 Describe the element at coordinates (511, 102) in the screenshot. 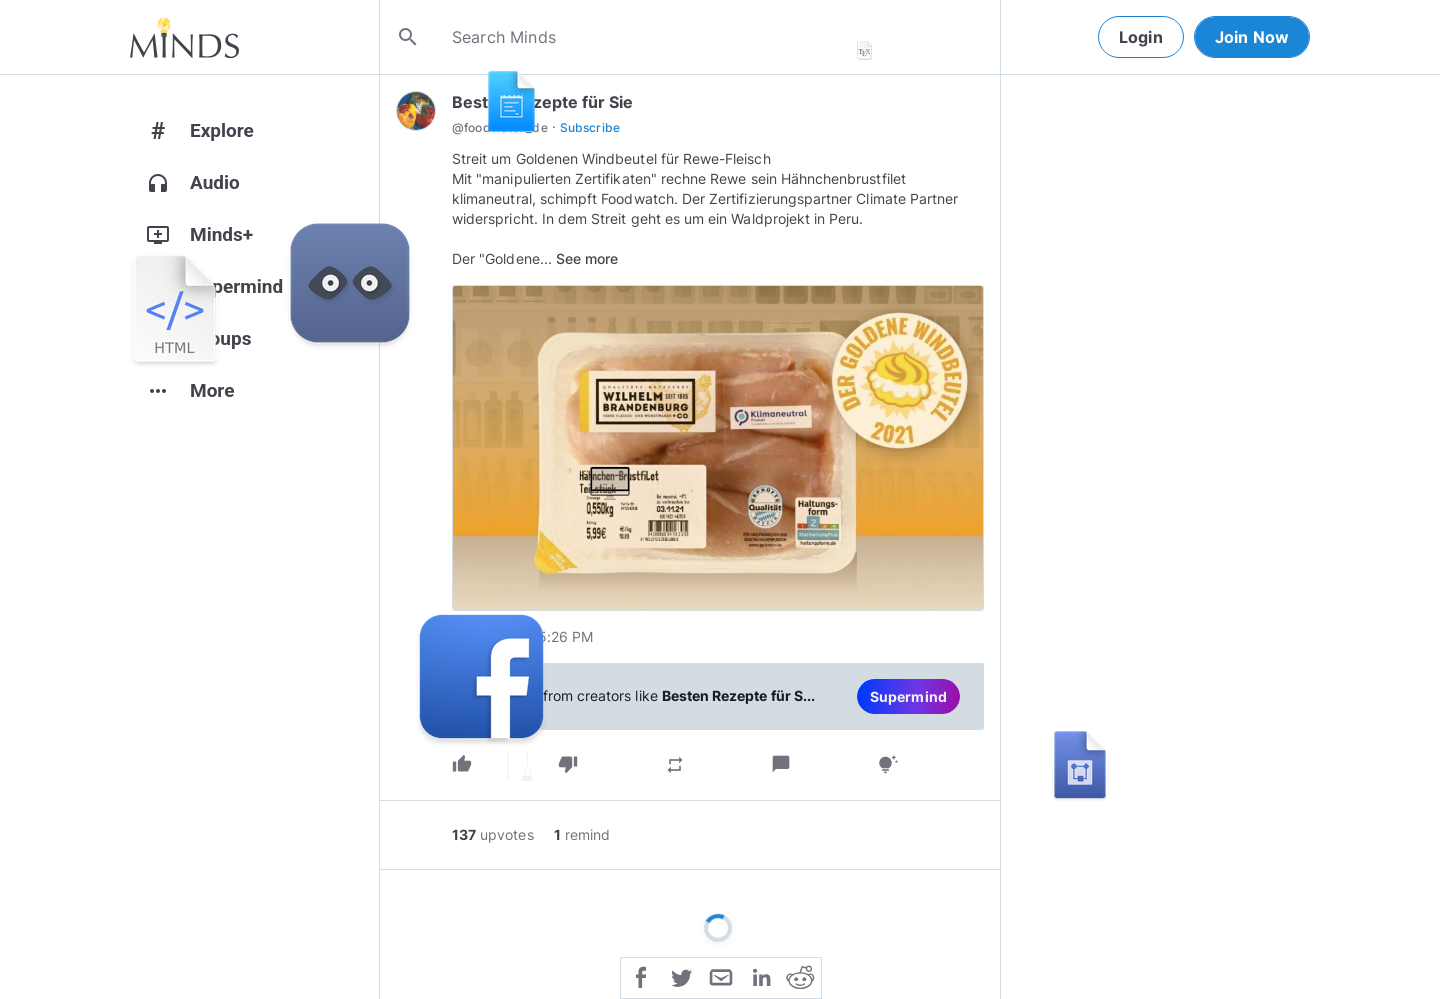

I see `open a DjVu format image file` at that location.